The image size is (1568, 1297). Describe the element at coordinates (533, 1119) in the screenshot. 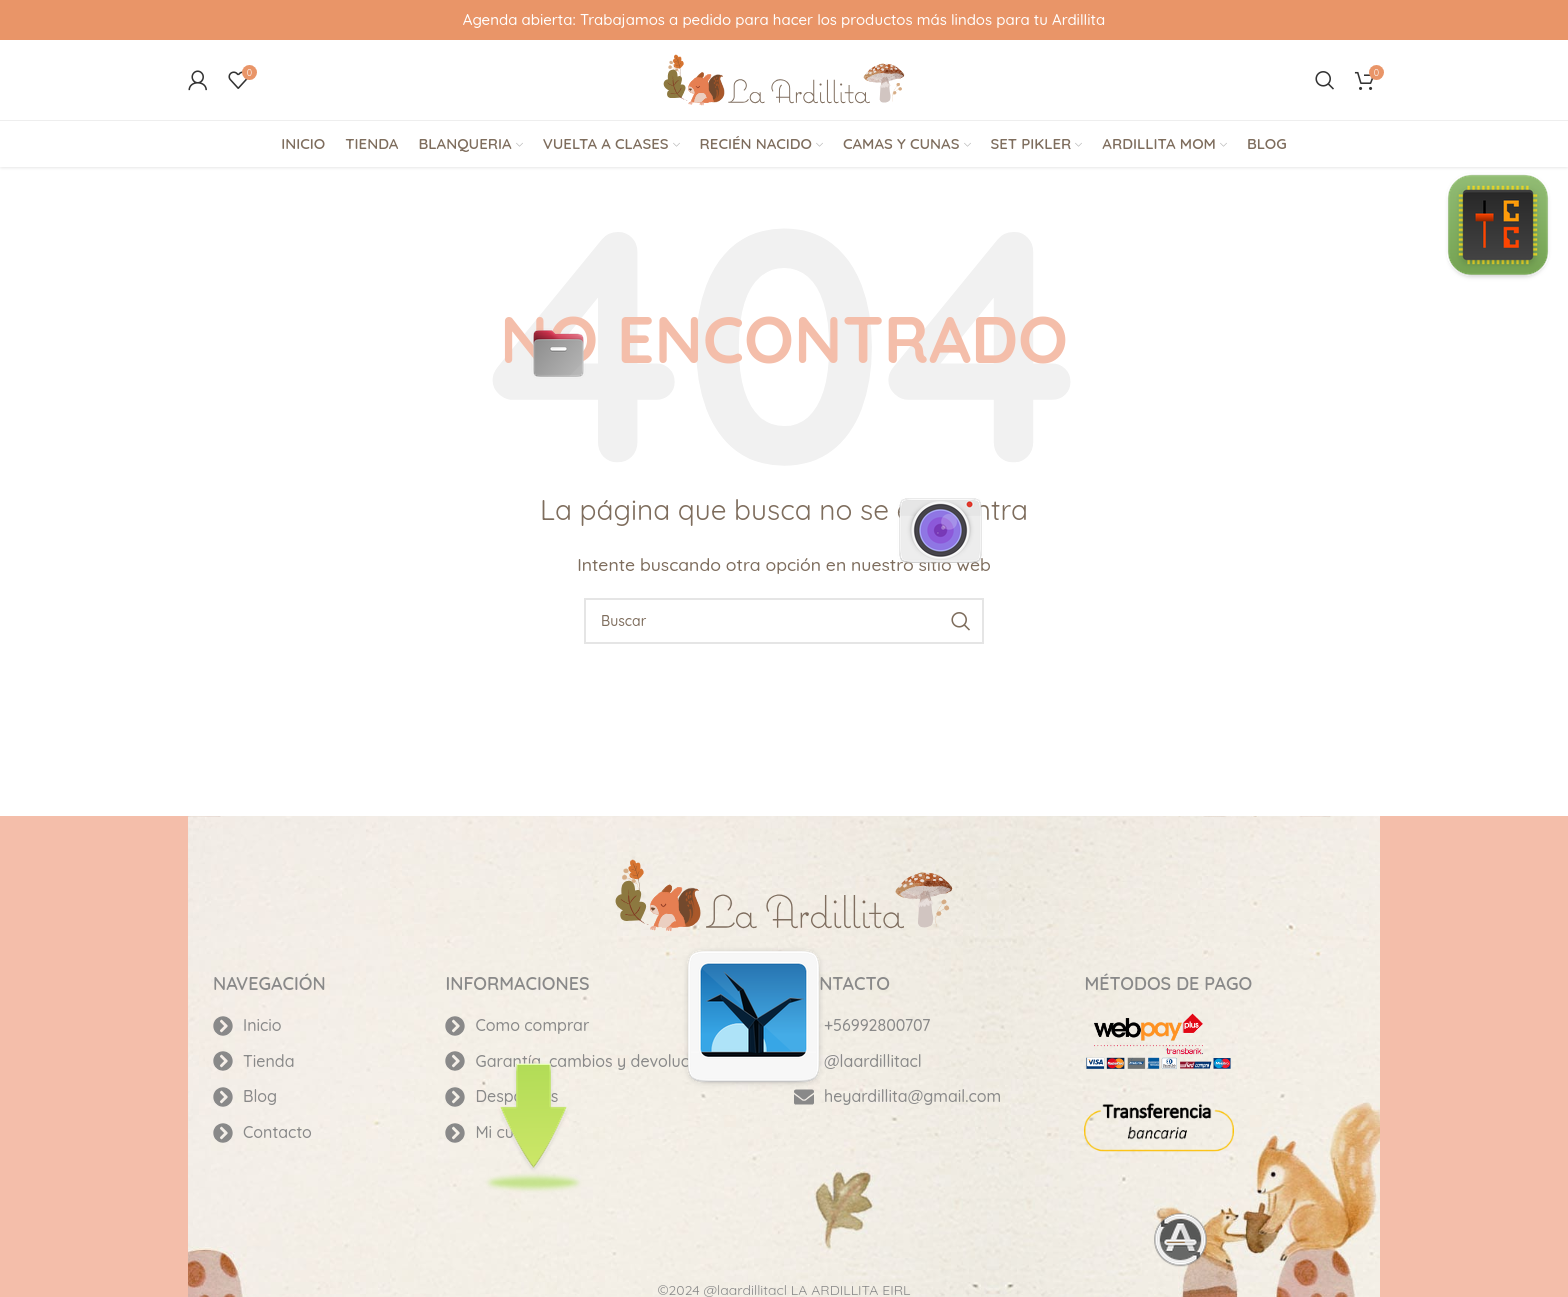

I see `save the current file or document` at that location.